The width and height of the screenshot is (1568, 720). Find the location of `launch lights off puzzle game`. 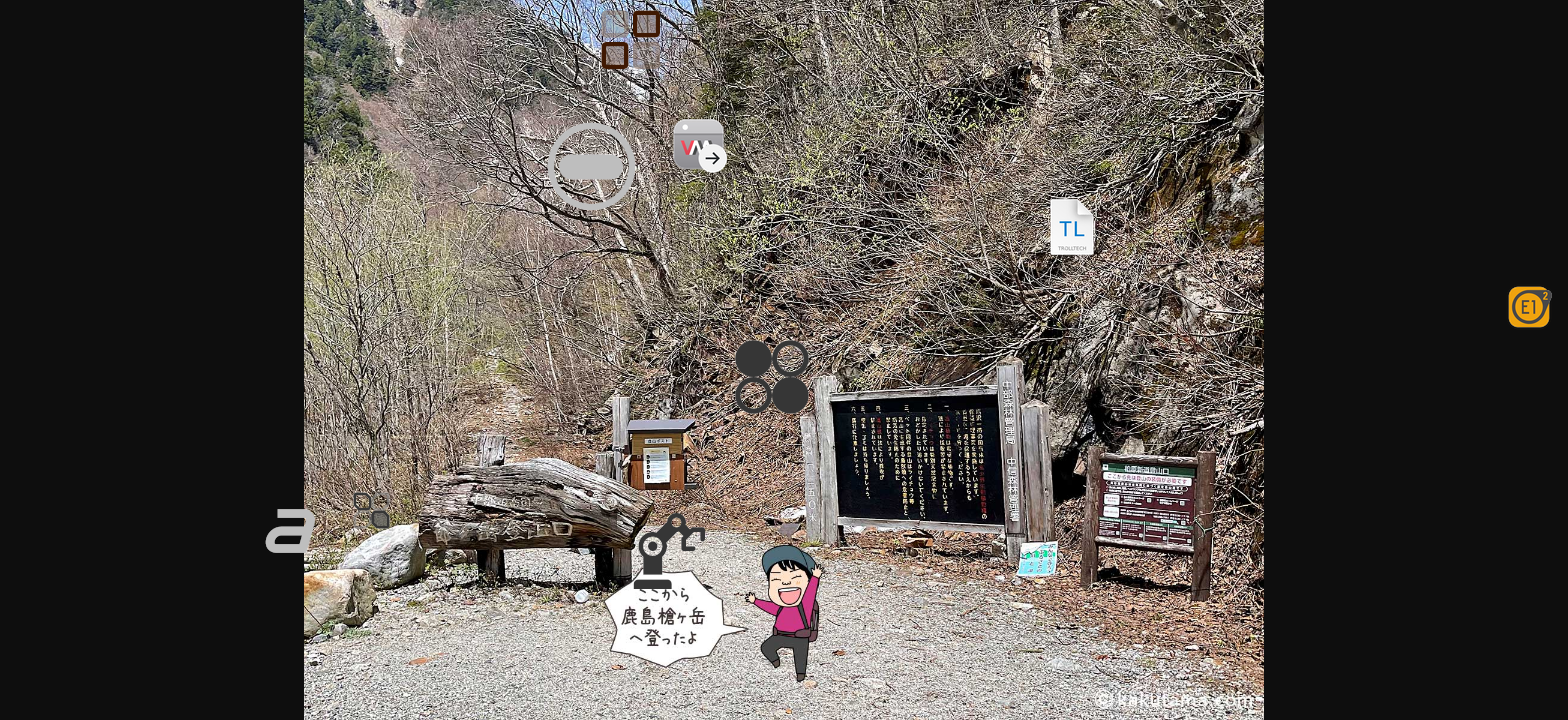

launch lights off puzzle game is located at coordinates (633, 42).